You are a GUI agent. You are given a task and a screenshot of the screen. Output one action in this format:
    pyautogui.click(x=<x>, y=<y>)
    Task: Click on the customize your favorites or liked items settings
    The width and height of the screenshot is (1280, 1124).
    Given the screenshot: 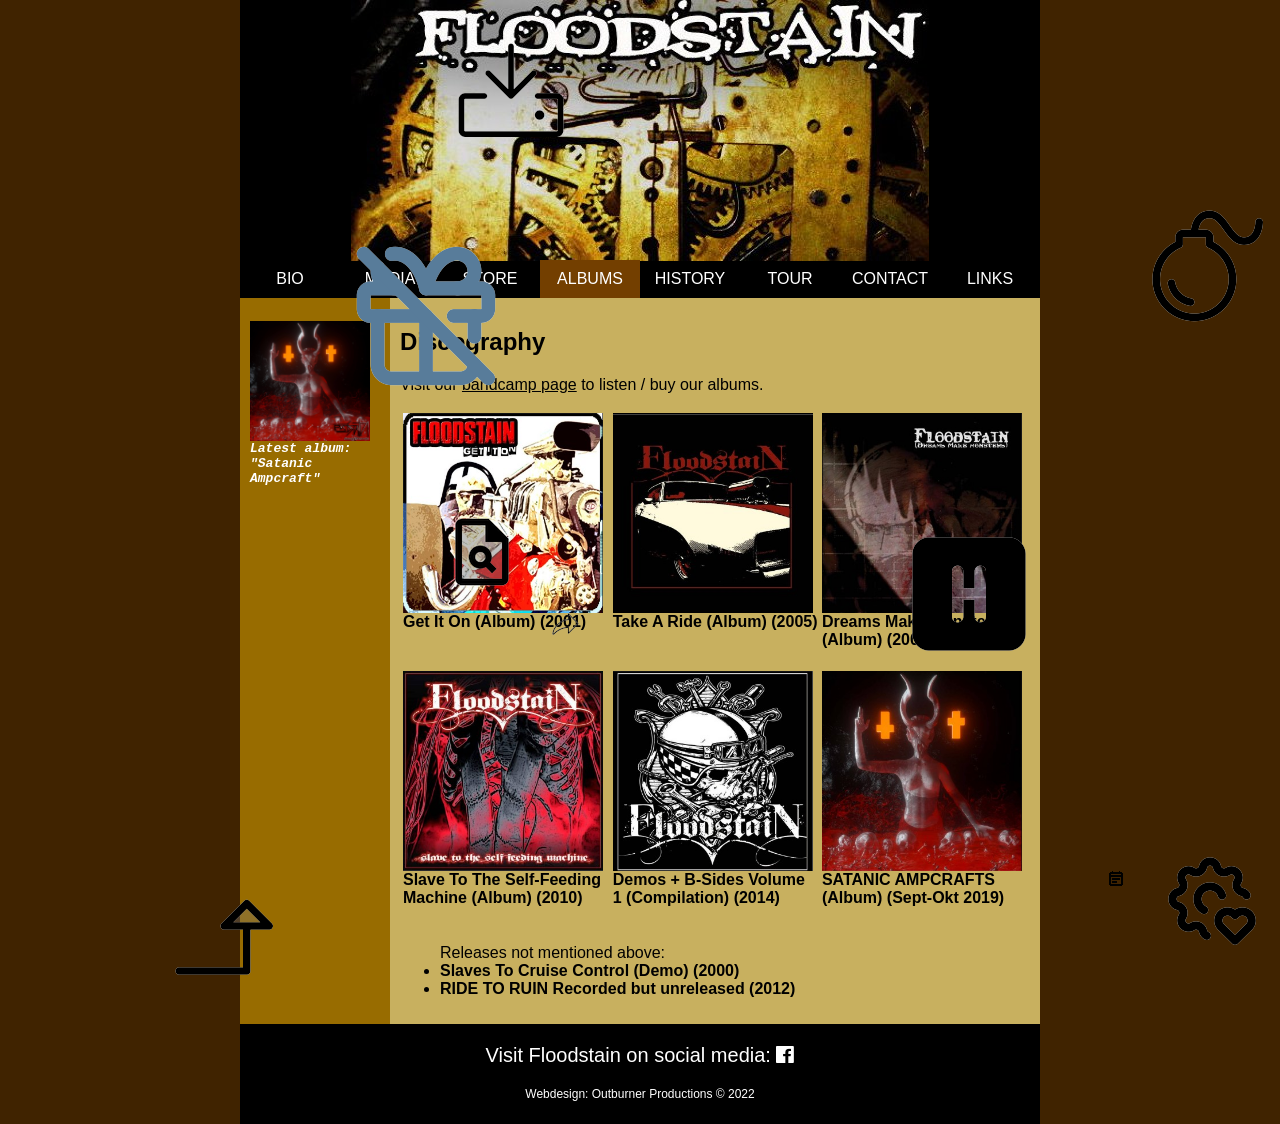 What is the action you would take?
    pyautogui.click(x=1210, y=899)
    